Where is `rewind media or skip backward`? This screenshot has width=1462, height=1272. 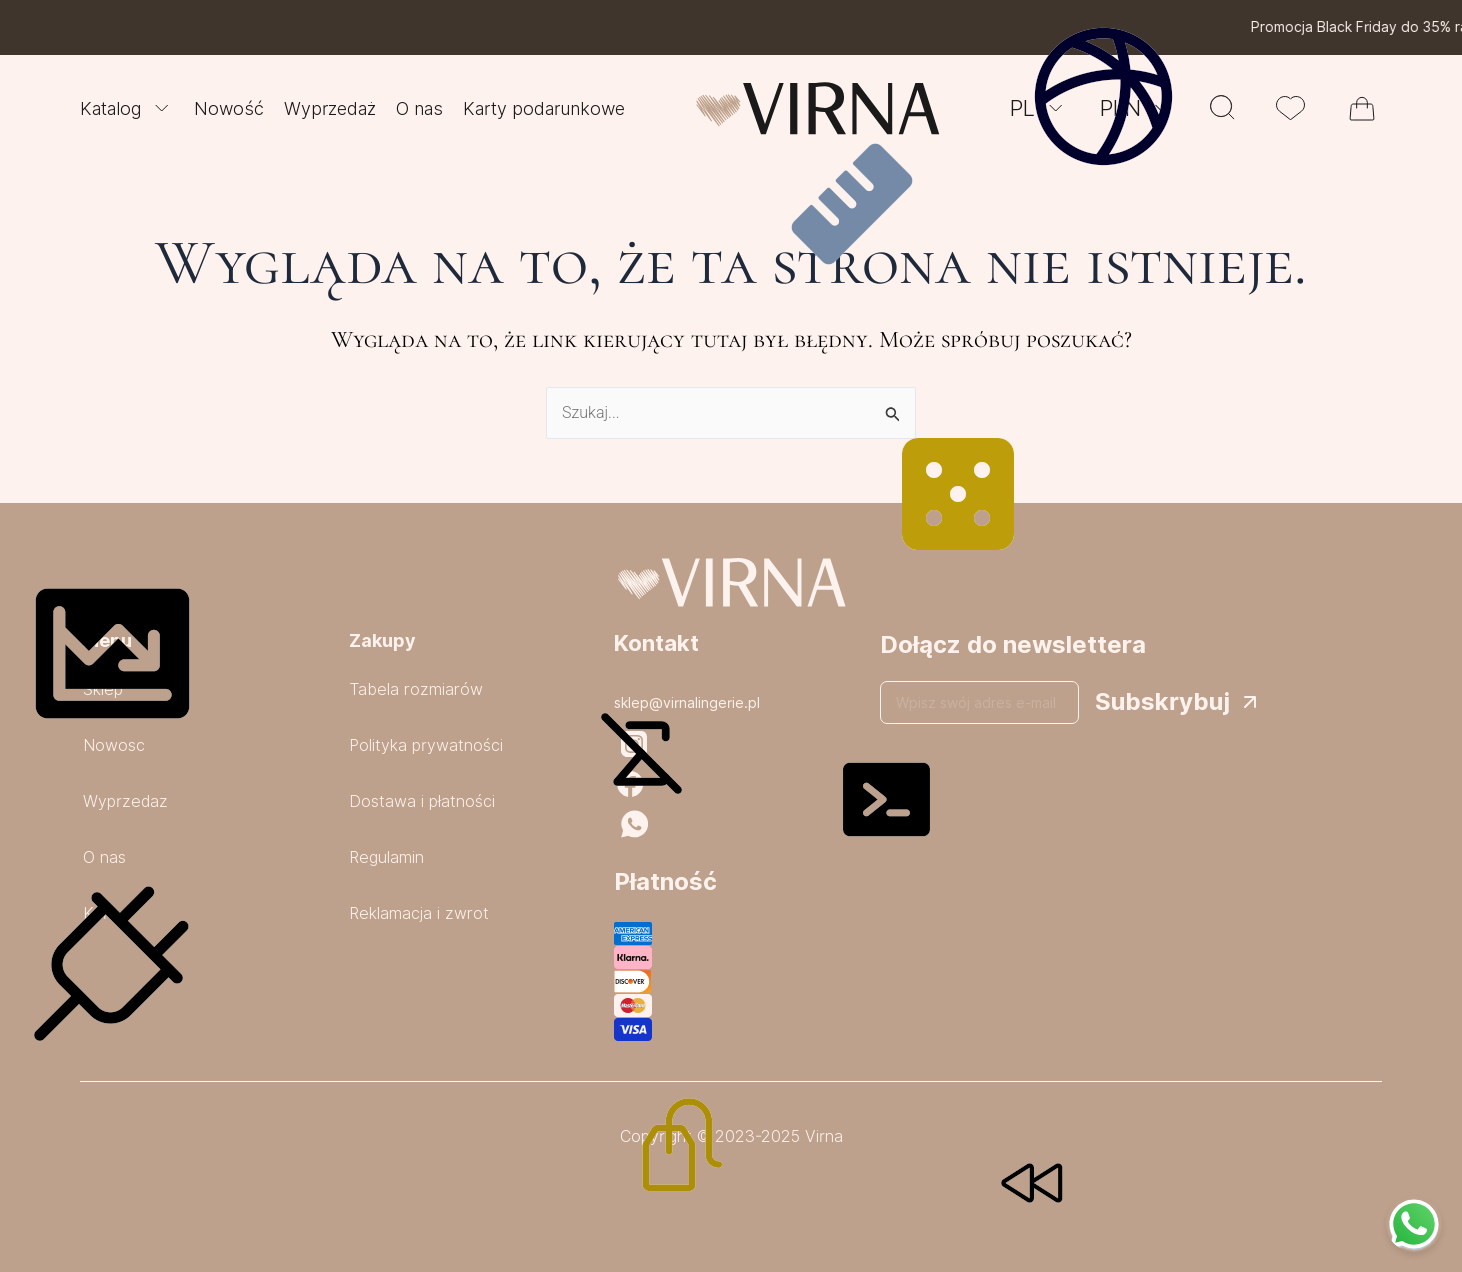
rewind media or skip backward is located at coordinates (1034, 1183).